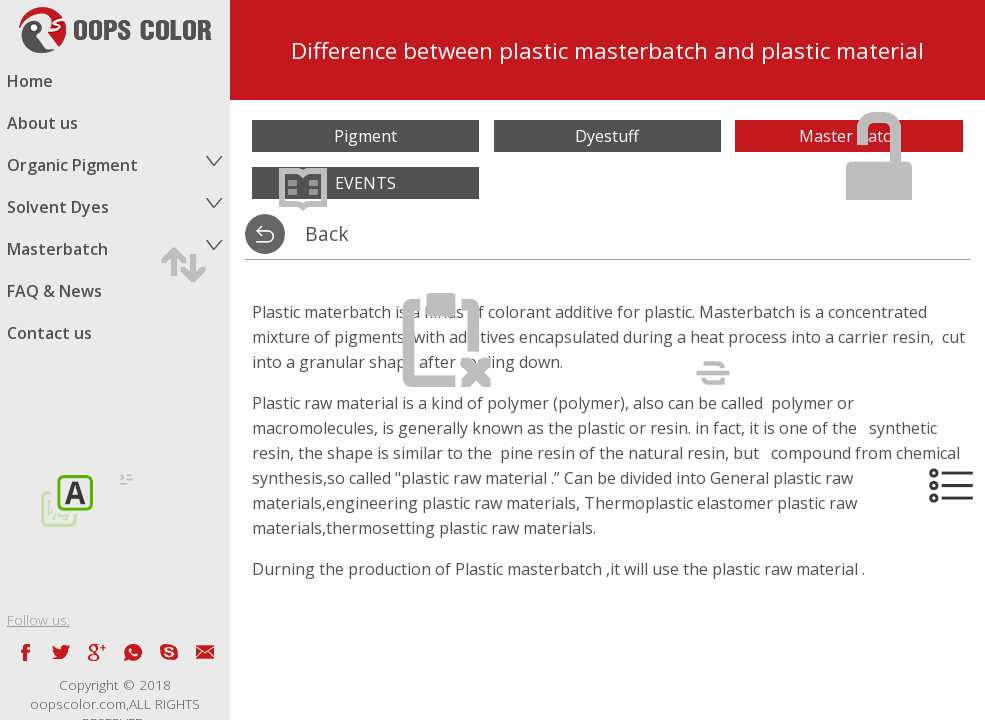  Describe the element at coordinates (444, 340) in the screenshot. I see `indicates an overdue or expired task` at that location.